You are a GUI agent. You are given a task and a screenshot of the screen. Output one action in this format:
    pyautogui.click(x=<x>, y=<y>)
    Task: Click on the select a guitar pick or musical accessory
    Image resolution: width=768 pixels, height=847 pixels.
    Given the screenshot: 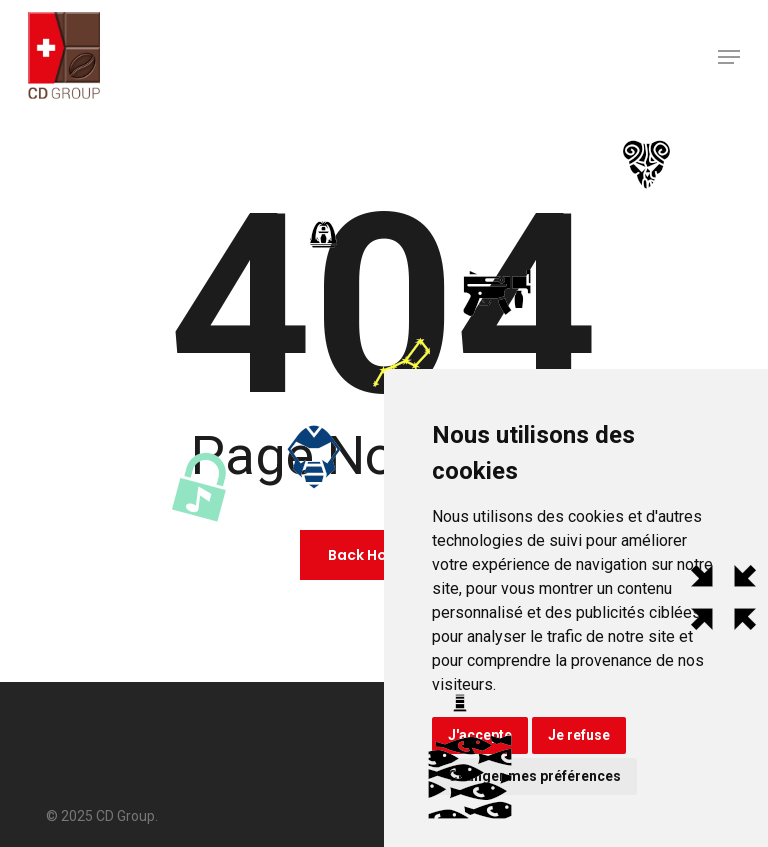 What is the action you would take?
    pyautogui.click(x=646, y=164)
    